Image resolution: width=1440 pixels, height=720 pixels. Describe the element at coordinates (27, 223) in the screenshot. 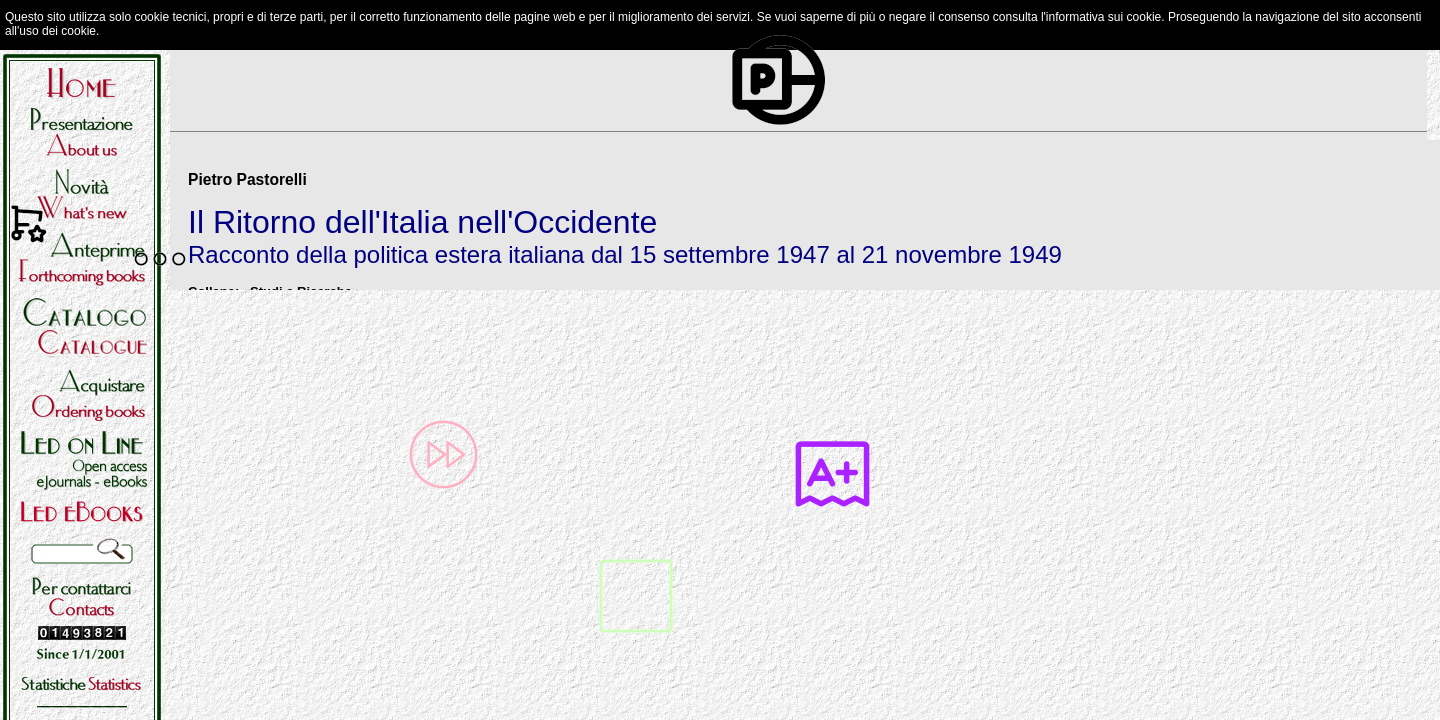

I see `view favorite or starred items in cart` at that location.